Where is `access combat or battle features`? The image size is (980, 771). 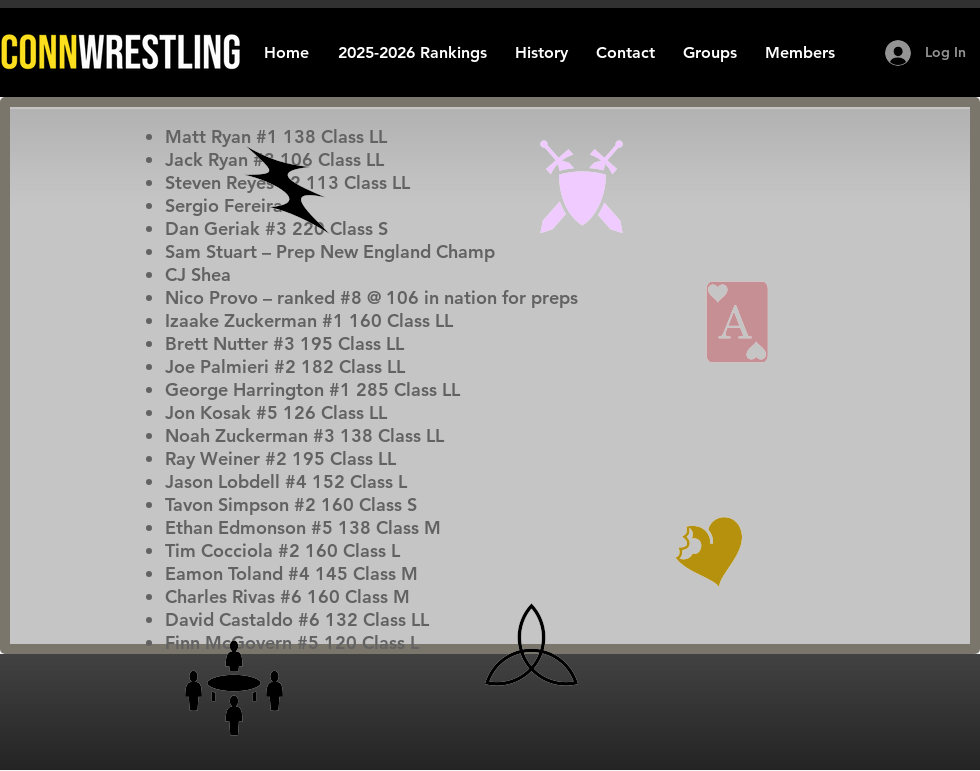 access combat or battle features is located at coordinates (581, 187).